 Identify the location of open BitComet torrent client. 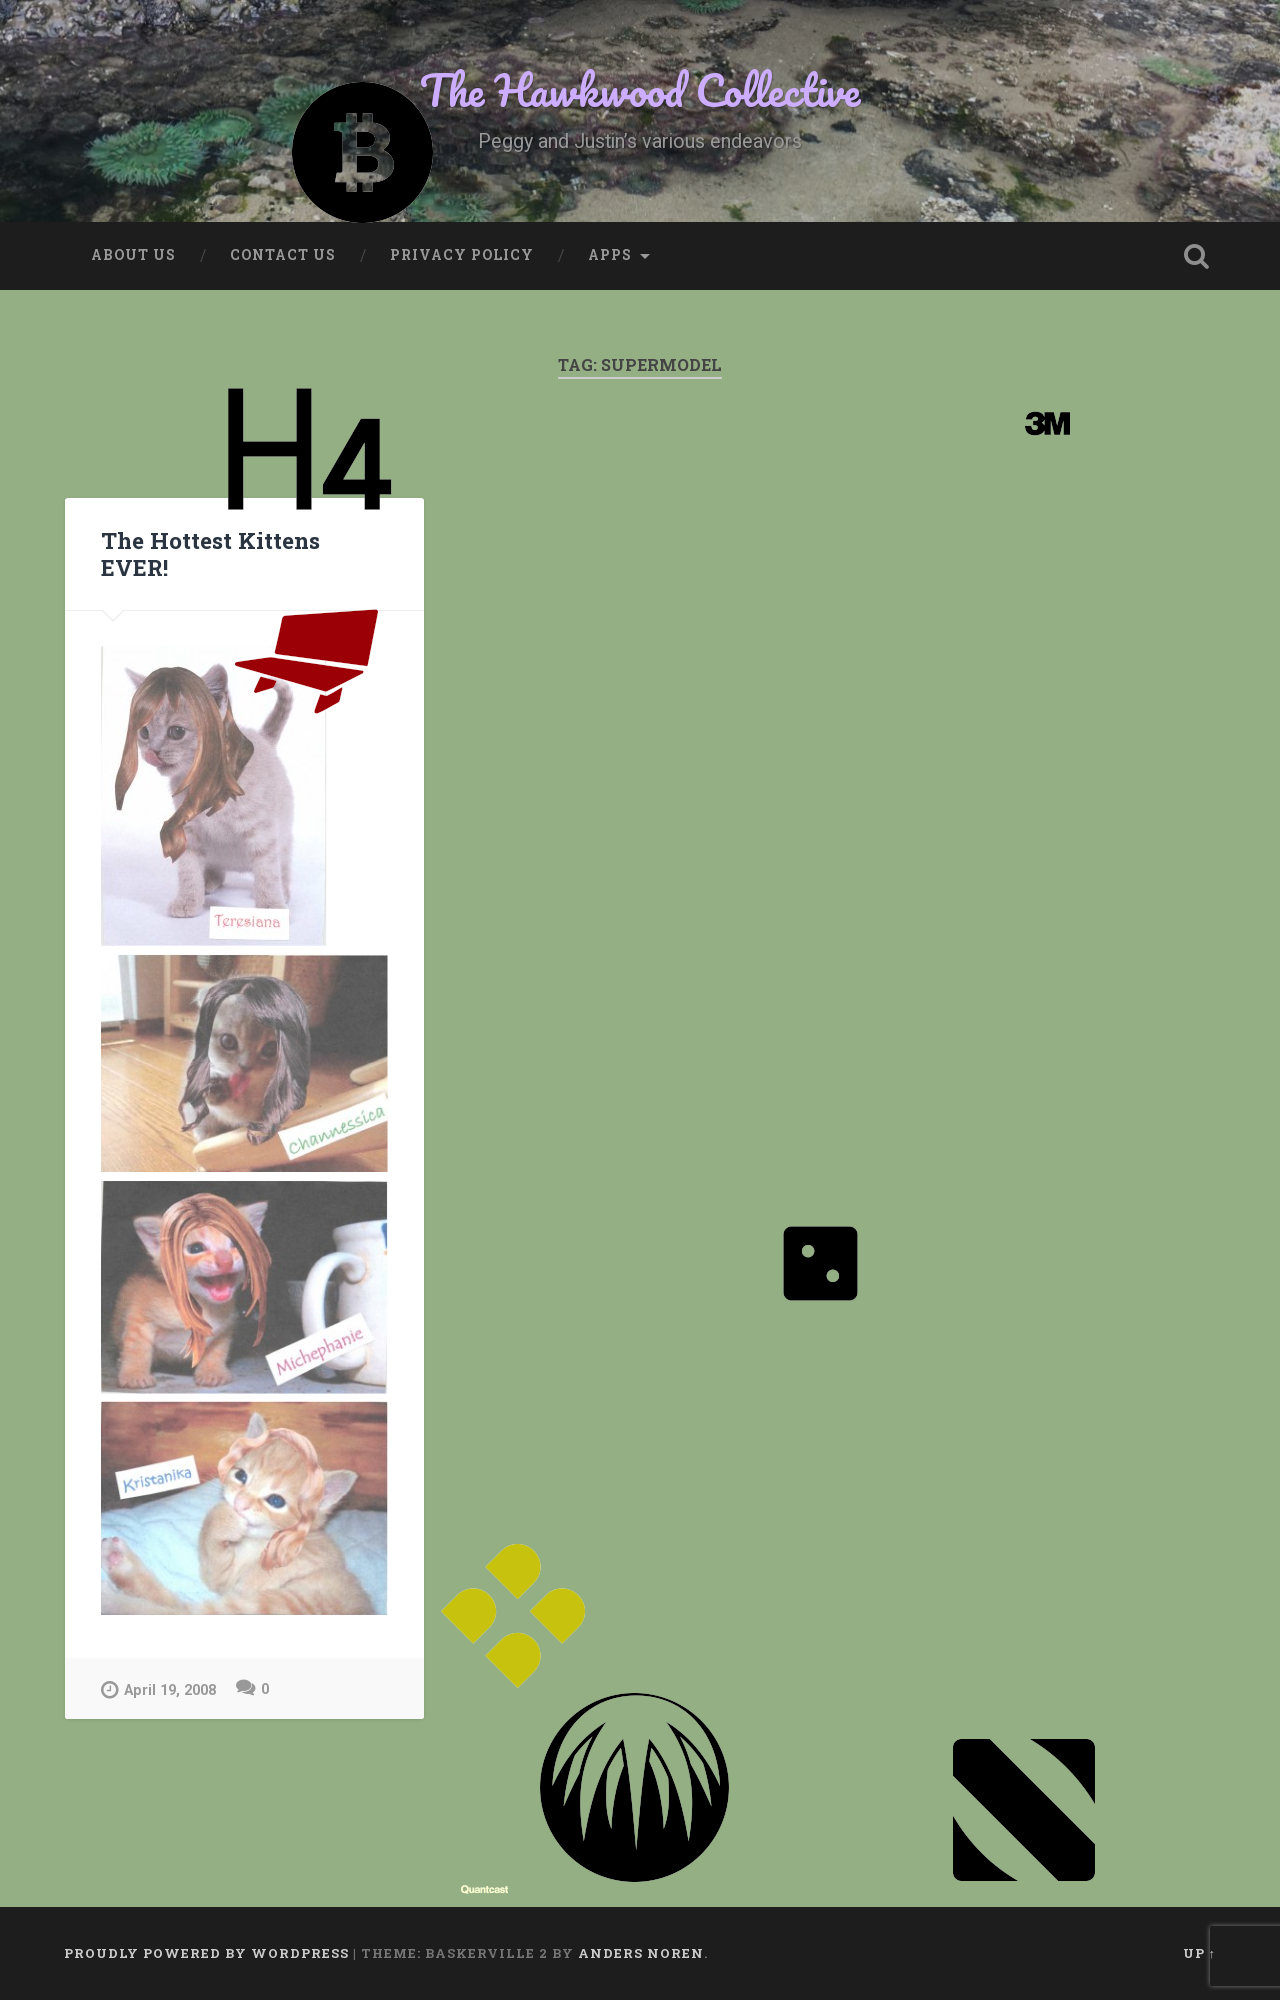
(634, 1787).